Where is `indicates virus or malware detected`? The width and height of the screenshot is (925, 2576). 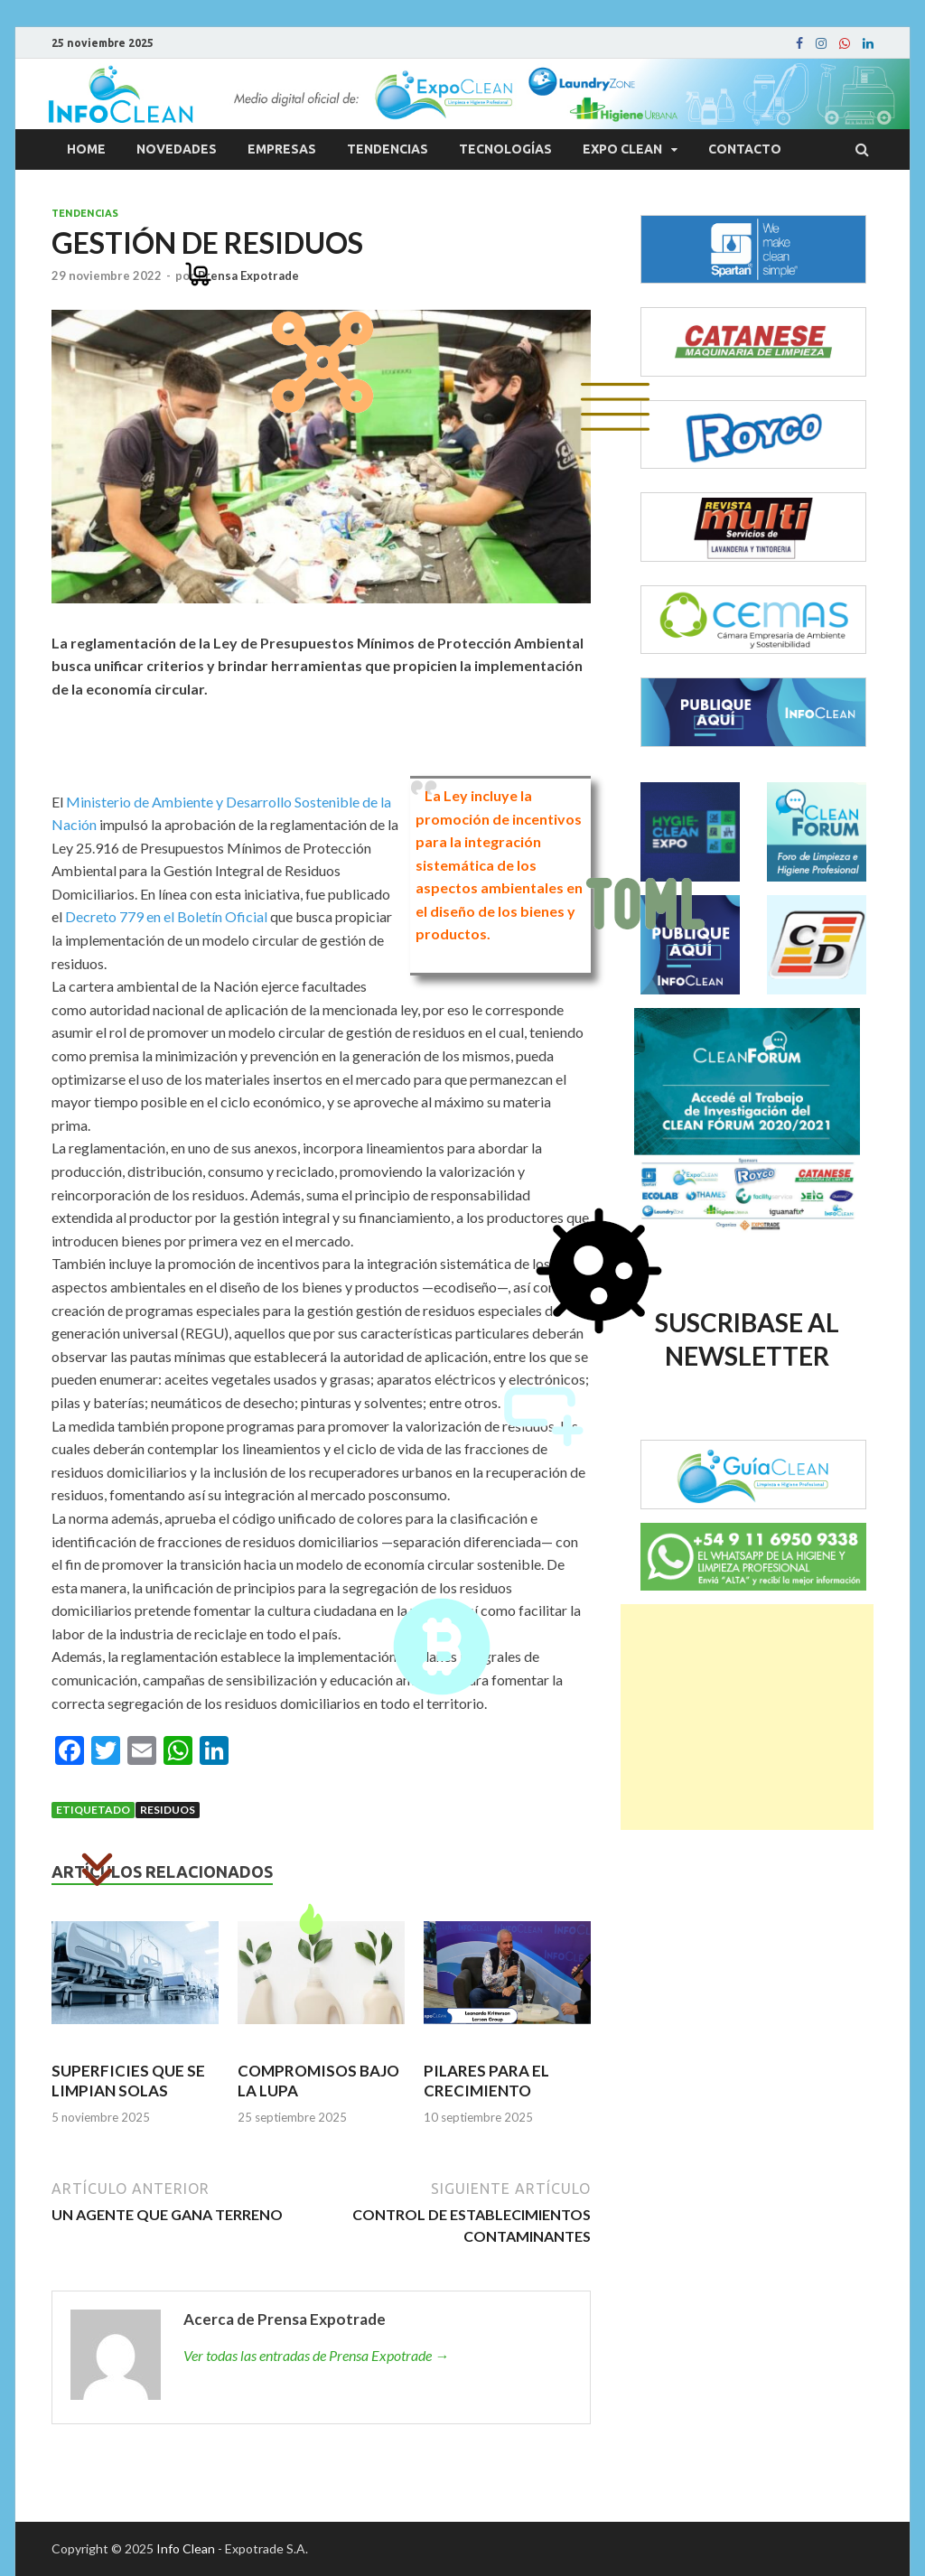 indicates virus or malware detected is located at coordinates (599, 1271).